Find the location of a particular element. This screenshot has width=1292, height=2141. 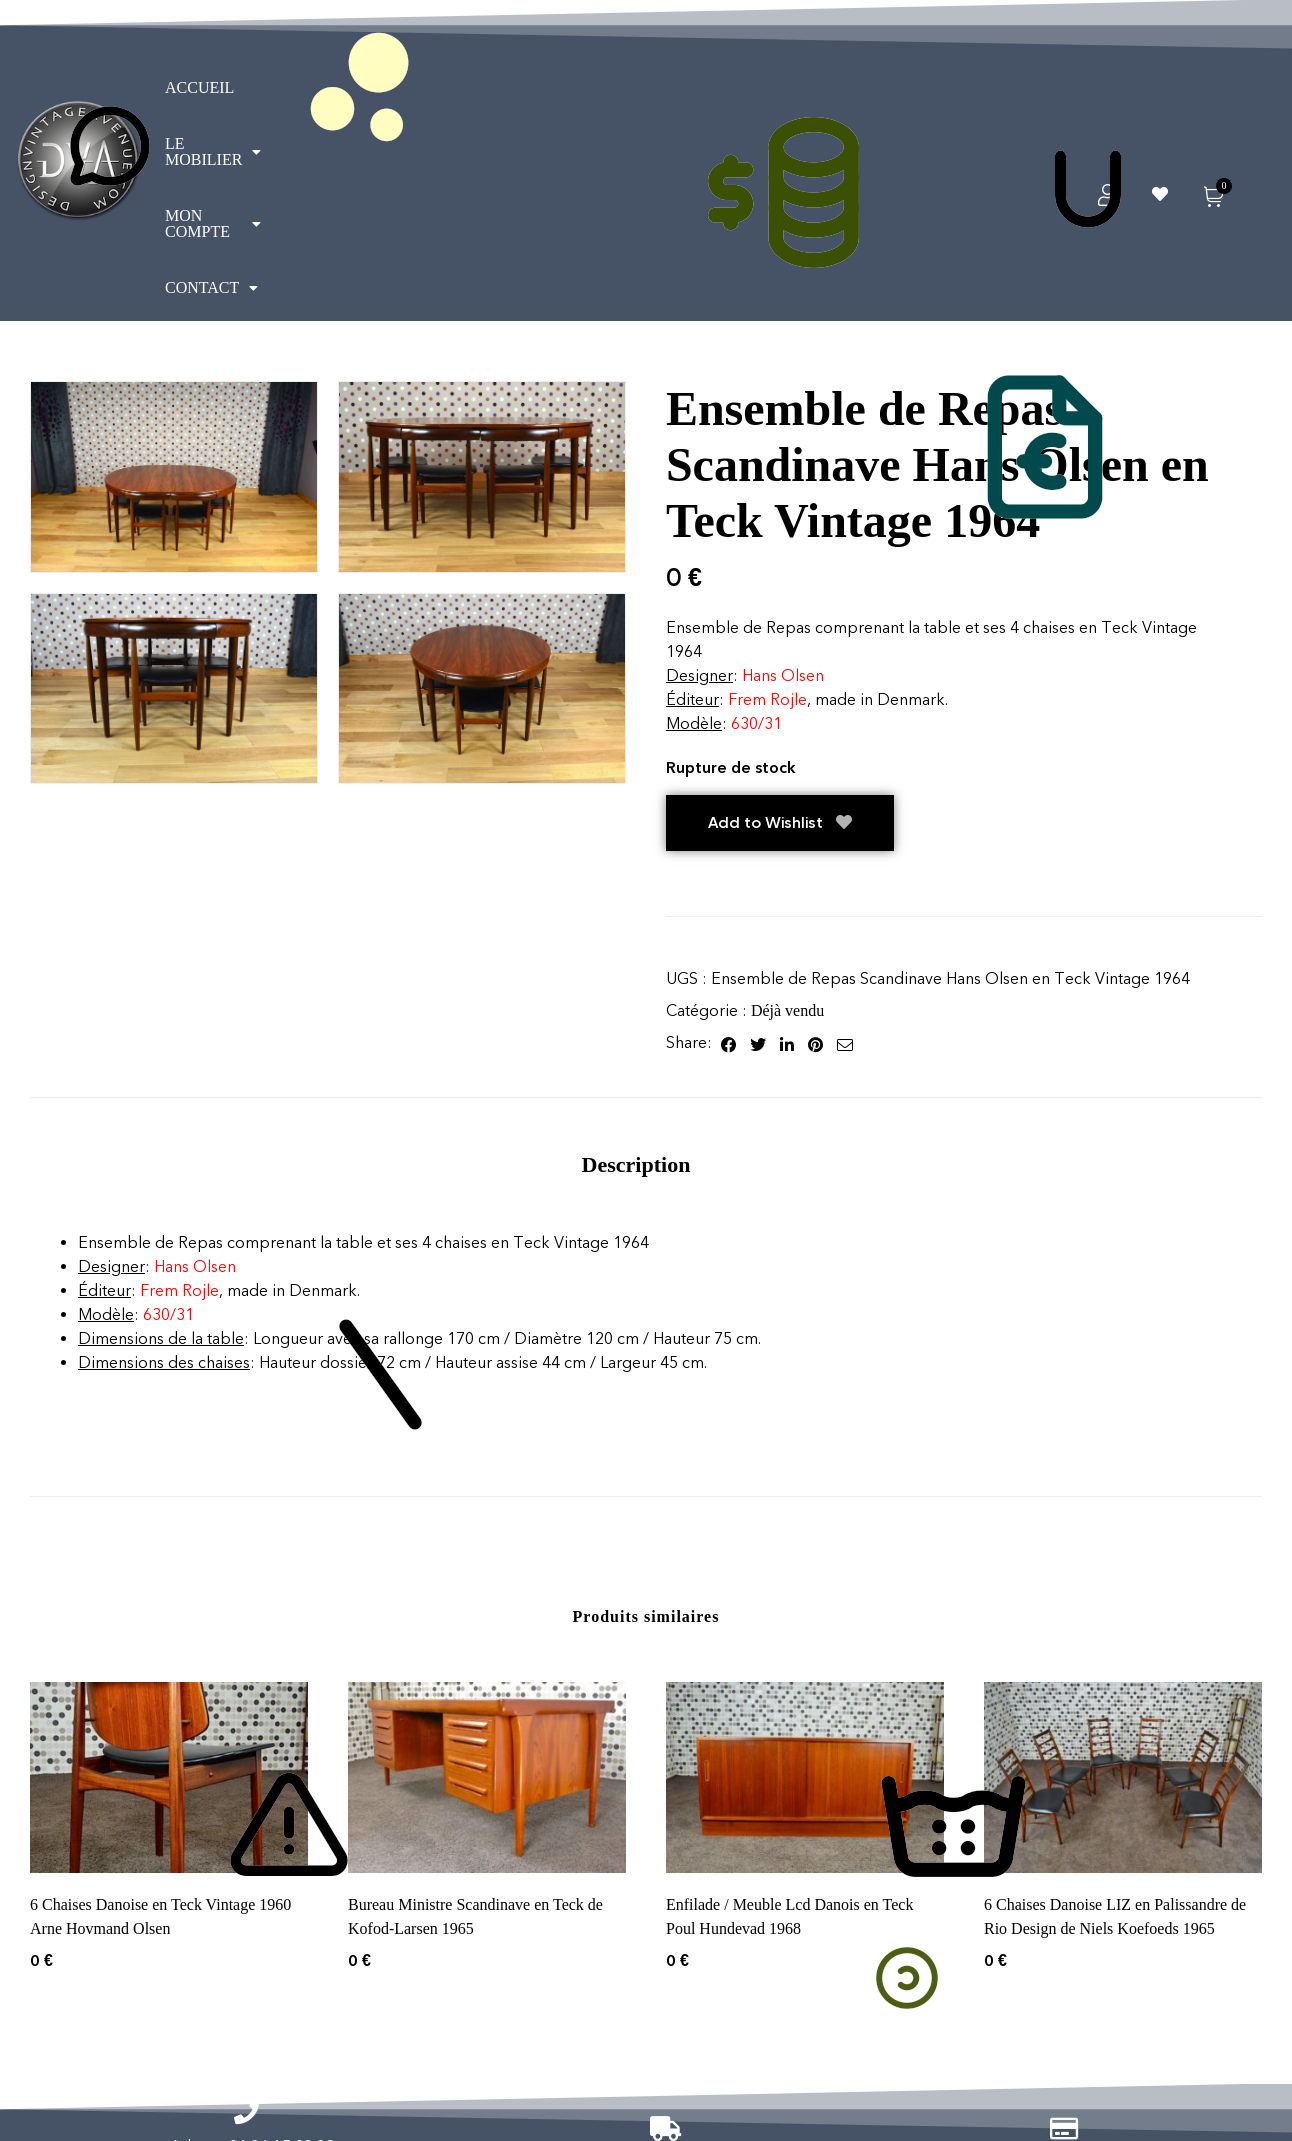

indicates copyleft licensing for content or software is located at coordinates (907, 1978).